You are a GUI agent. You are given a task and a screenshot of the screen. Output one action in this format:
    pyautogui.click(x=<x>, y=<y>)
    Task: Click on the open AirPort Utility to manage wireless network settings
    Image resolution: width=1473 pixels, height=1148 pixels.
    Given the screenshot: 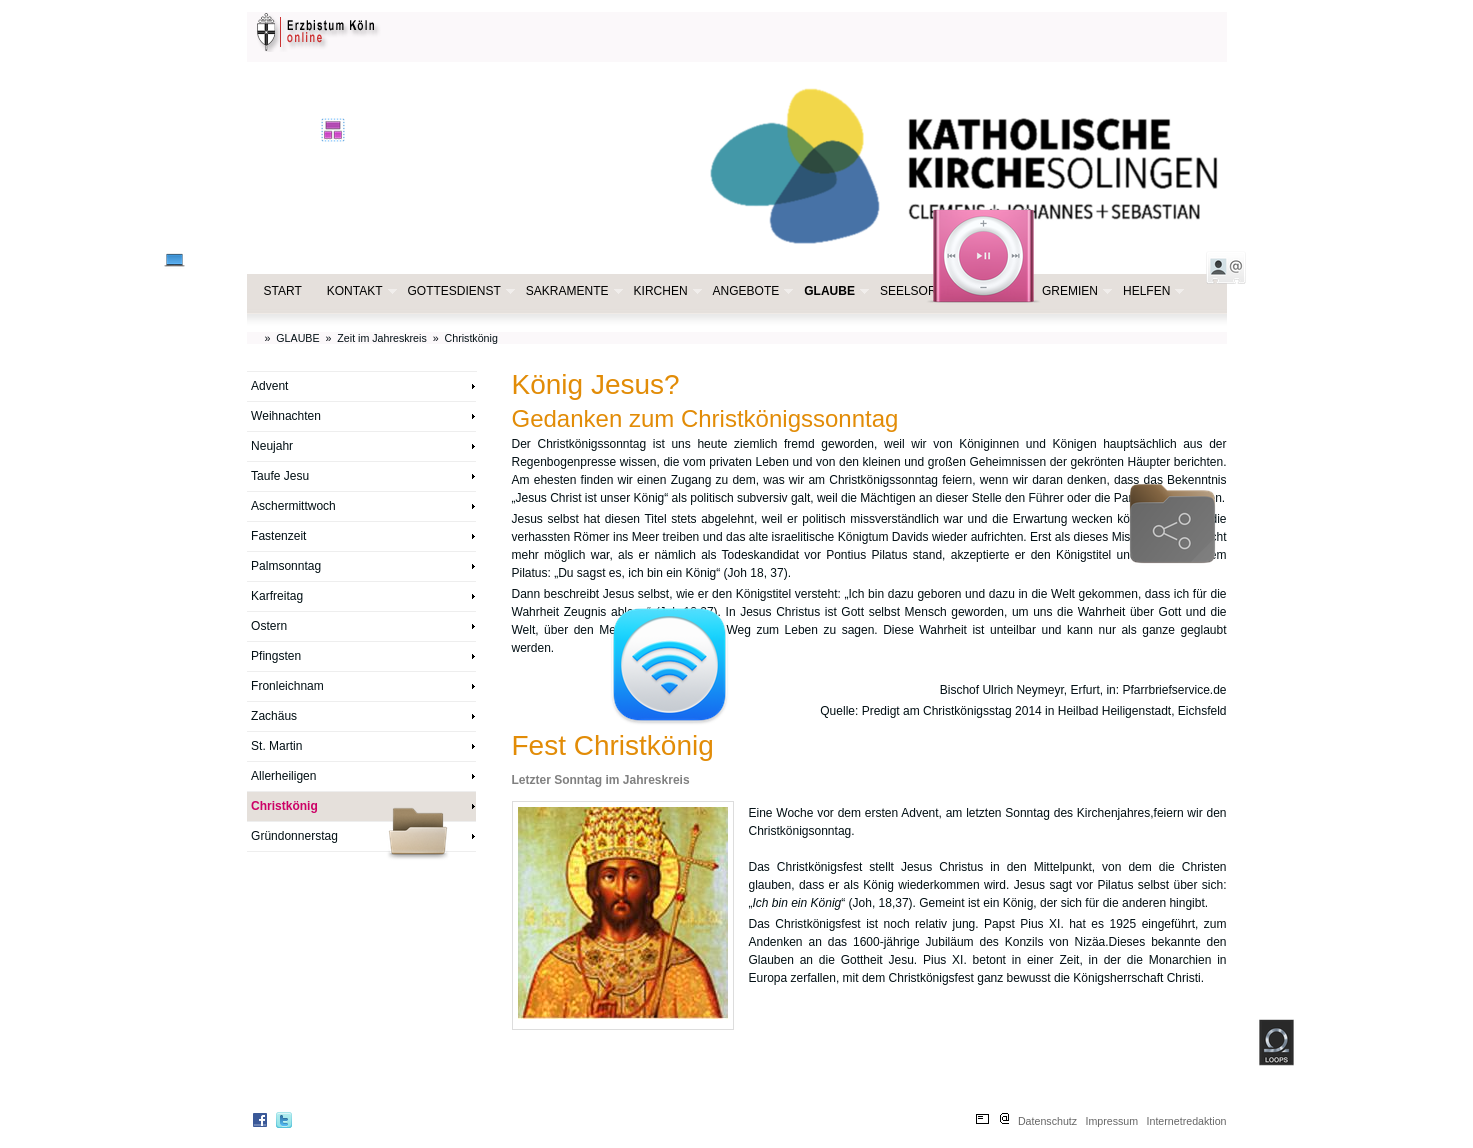 What is the action you would take?
    pyautogui.click(x=669, y=664)
    